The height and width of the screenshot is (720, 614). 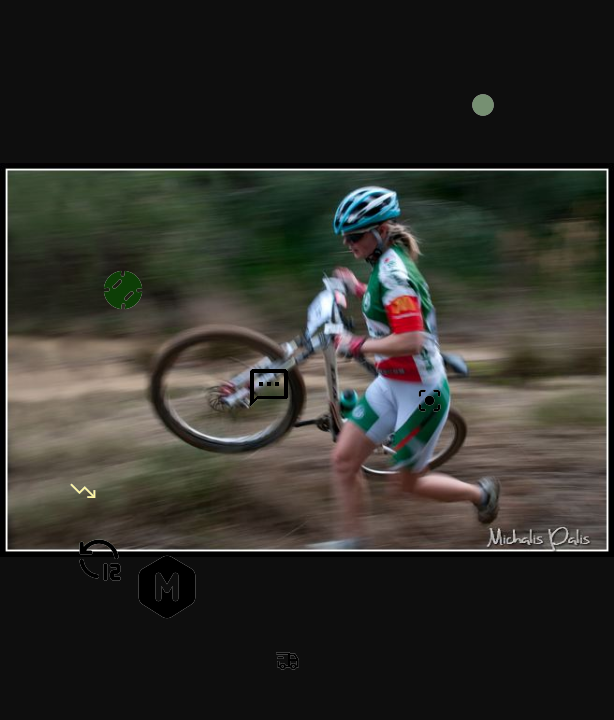 What do you see at coordinates (483, 105) in the screenshot?
I see `start recording audio or video` at bounding box center [483, 105].